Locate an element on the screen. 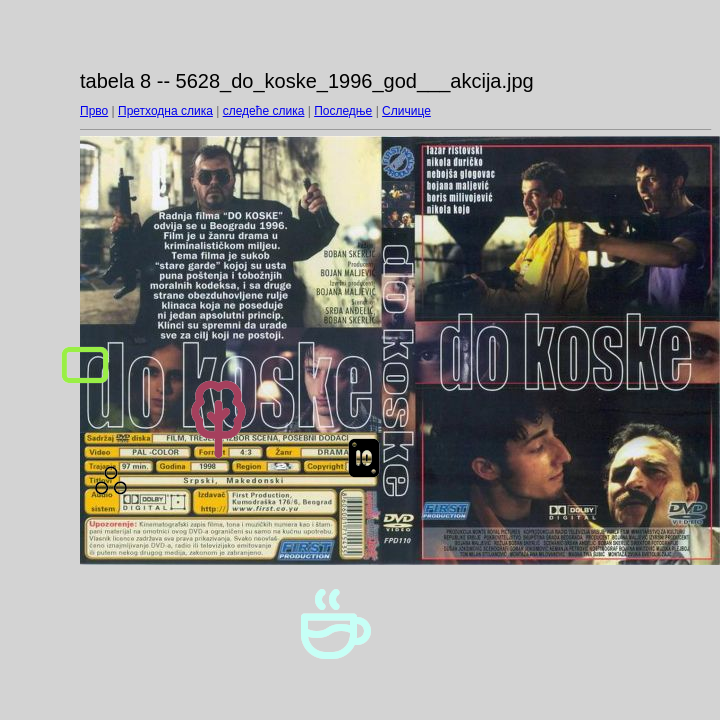 The height and width of the screenshot is (720, 720). find nearby coffee shops is located at coordinates (336, 624).